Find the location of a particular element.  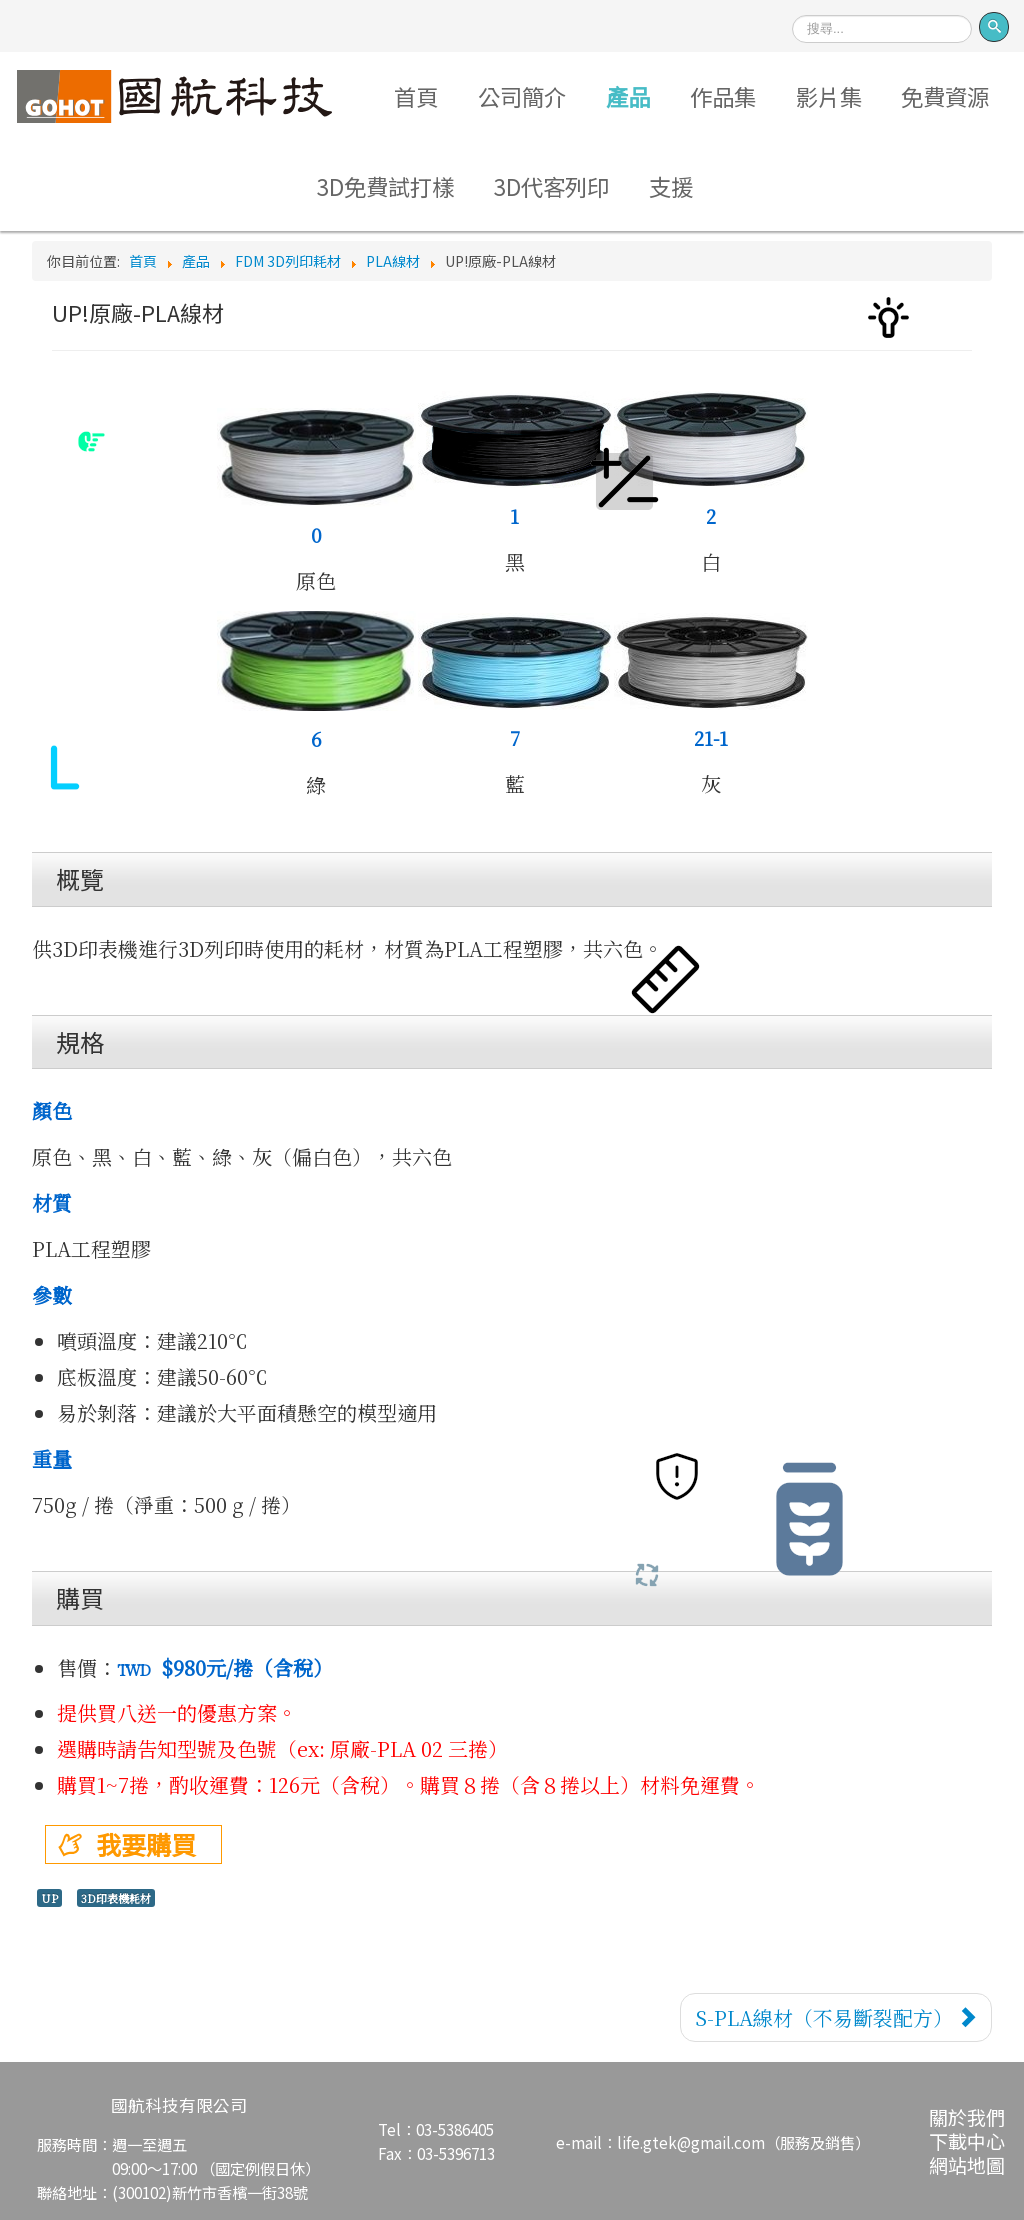

indicates medium or moderate temperature is located at coordinates (691, 1856).